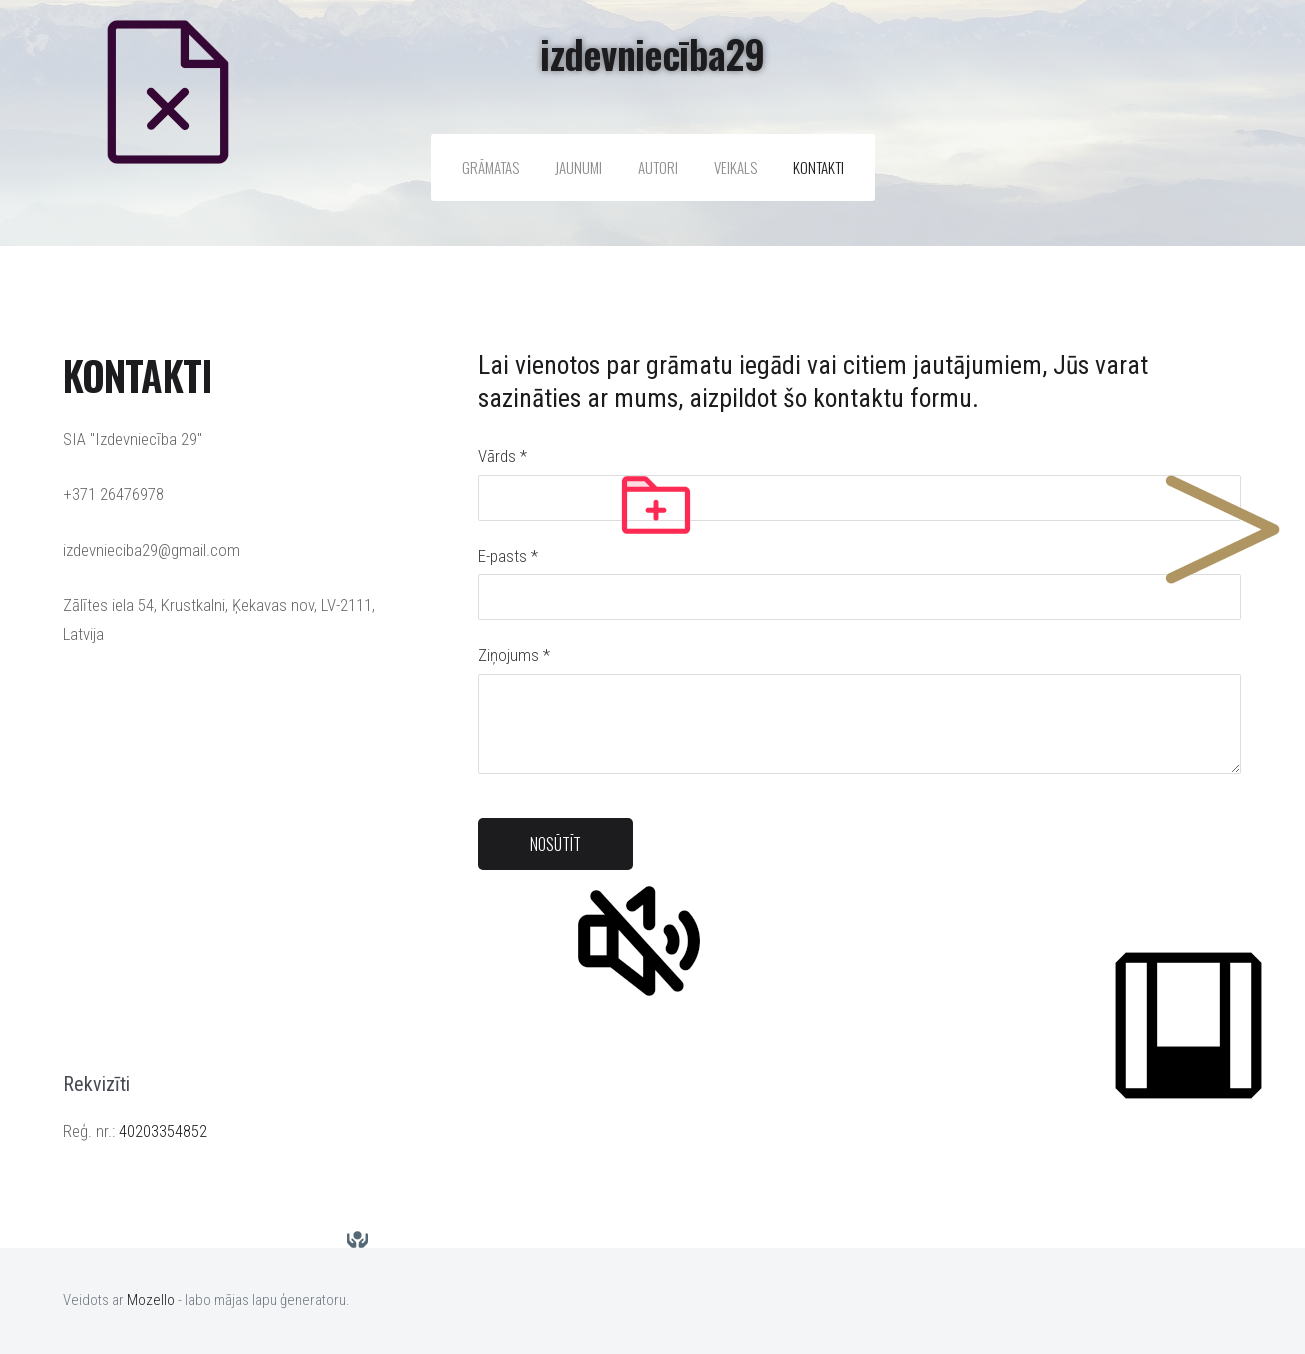  Describe the element at coordinates (1214, 529) in the screenshot. I see `navigate to the next item or page` at that location.